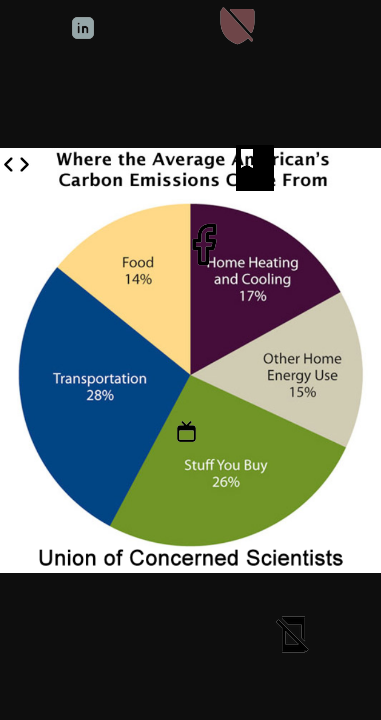 This screenshot has height=720, width=381. Describe the element at coordinates (255, 168) in the screenshot. I see `access your classes or courses` at that location.